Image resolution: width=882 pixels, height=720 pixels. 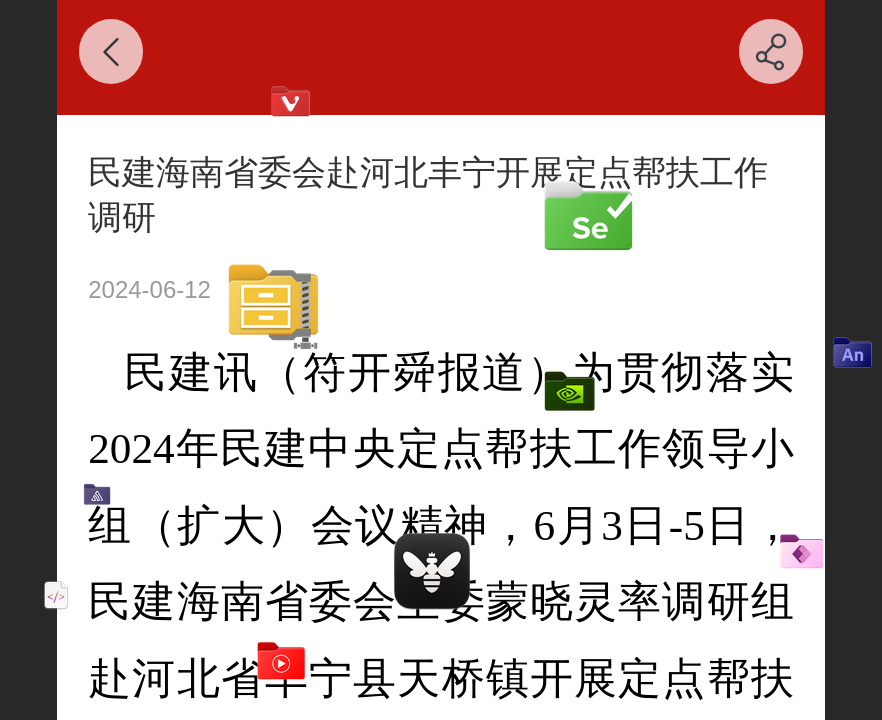 What do you see at coordinates (273, 302) in the screenshot?
I see `open compressed files folder` at bounding box center [273, 302].